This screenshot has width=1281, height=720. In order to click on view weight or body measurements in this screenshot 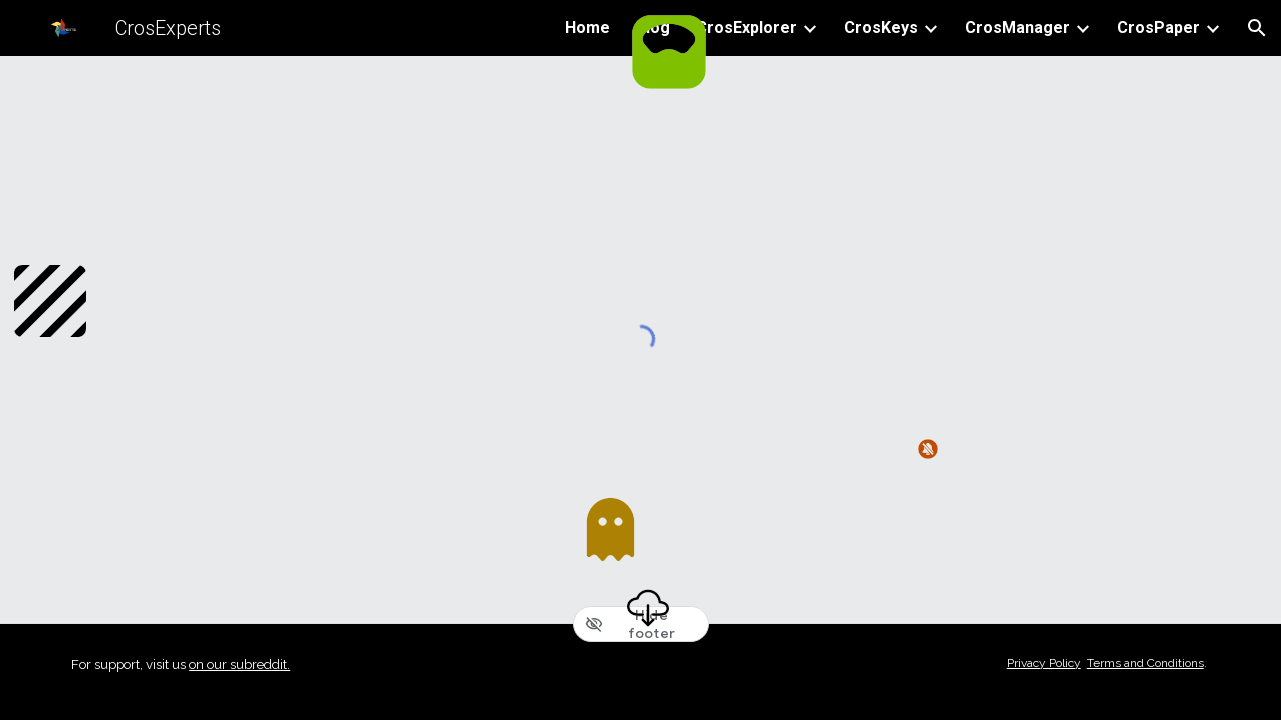, I will do `click(669, 52)`.